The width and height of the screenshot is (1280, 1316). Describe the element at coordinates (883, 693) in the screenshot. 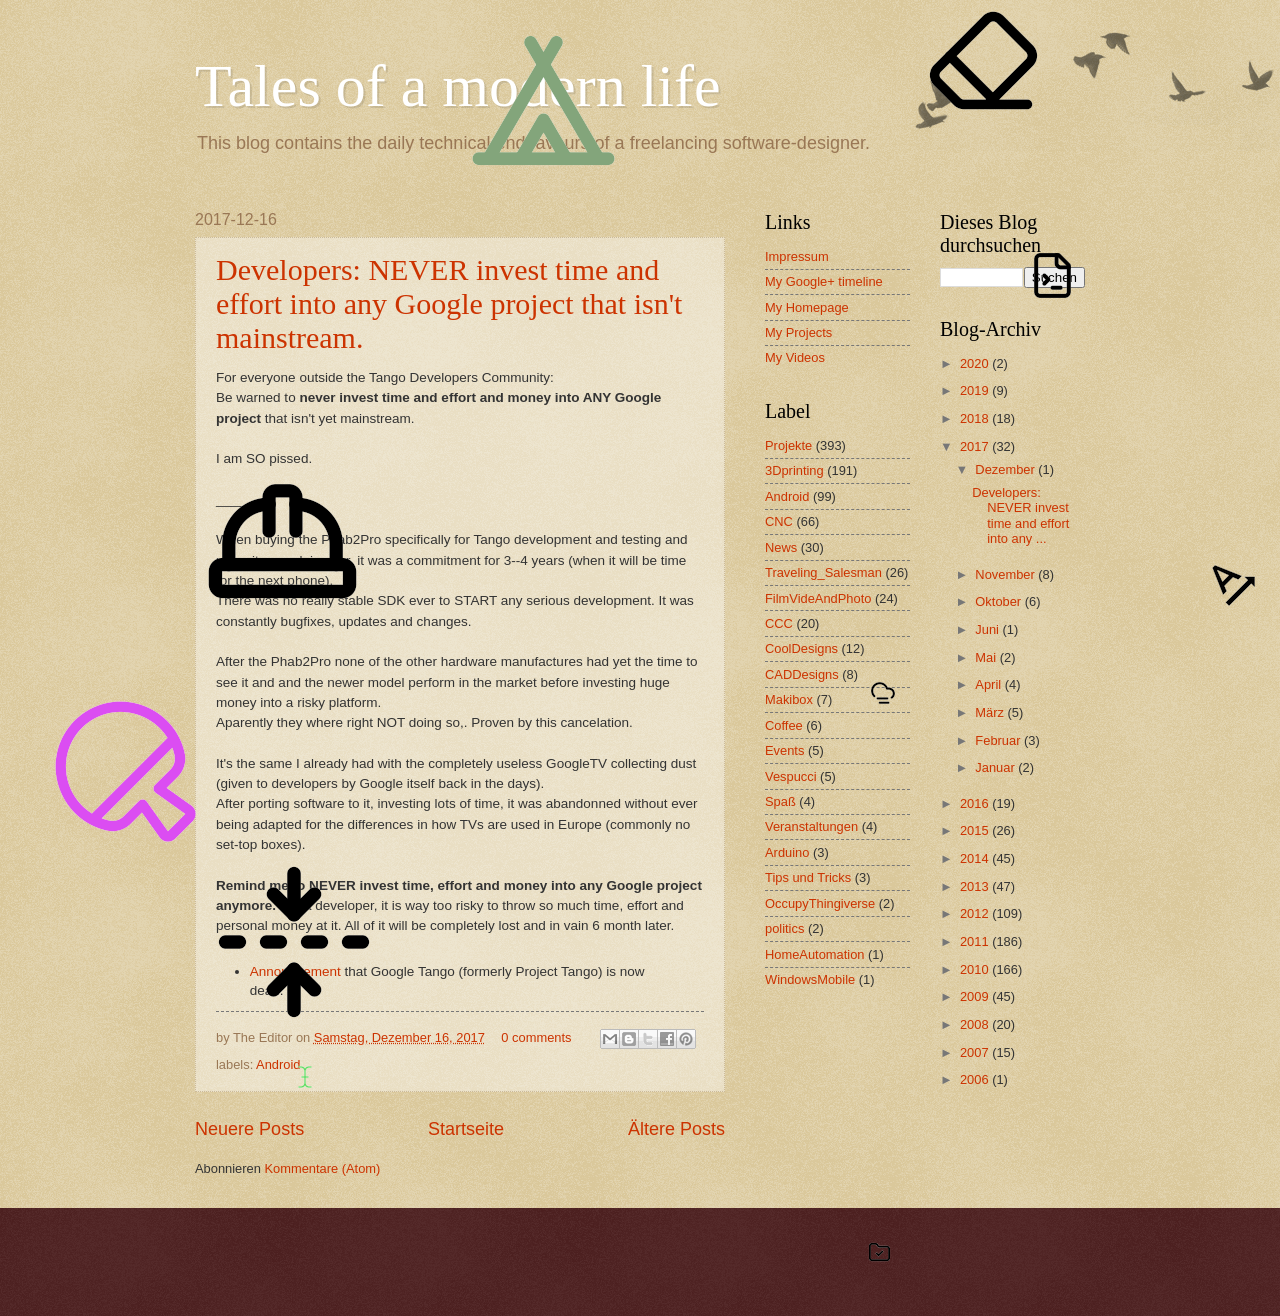

I see `indicates foggy weather conditions` at that location.